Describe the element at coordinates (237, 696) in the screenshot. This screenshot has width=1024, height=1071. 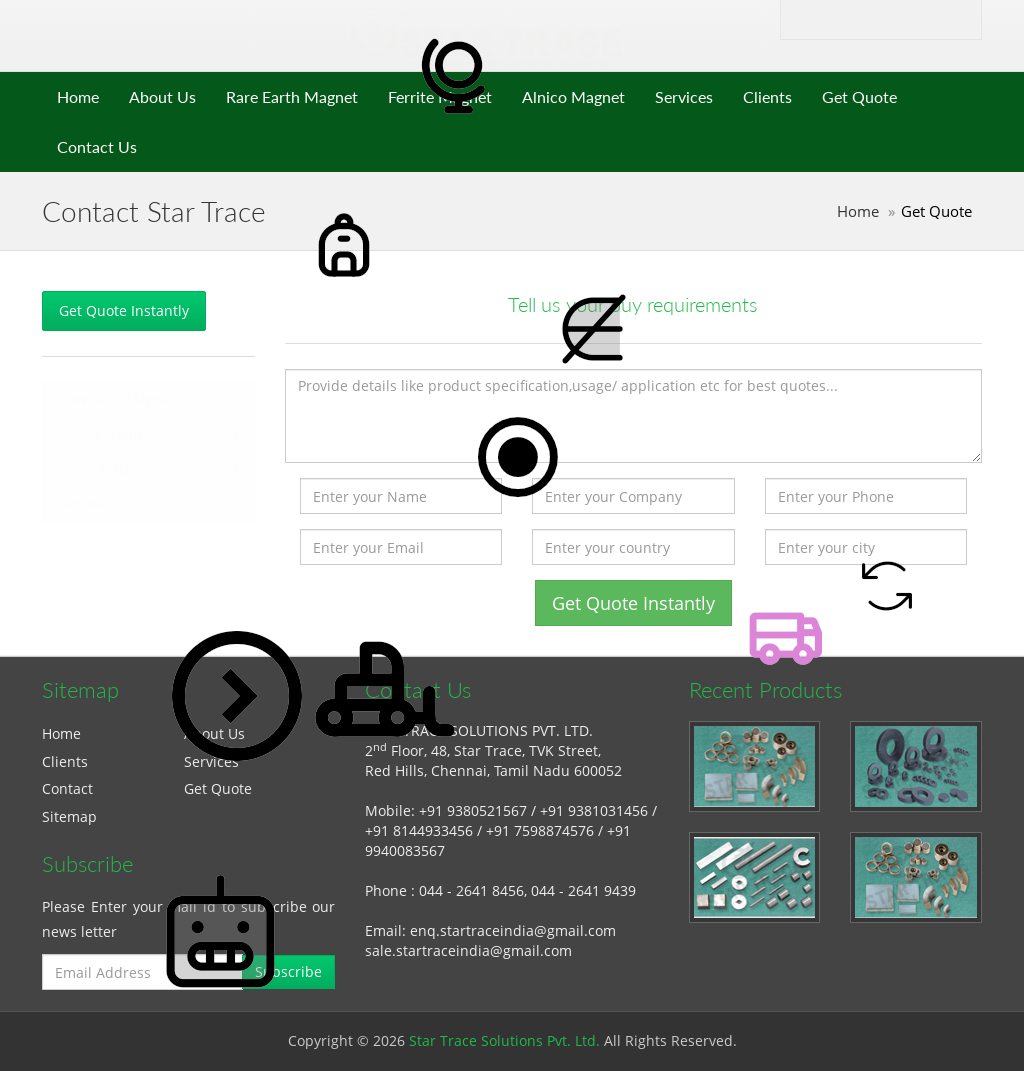
I see `go to next item or page` at that location.